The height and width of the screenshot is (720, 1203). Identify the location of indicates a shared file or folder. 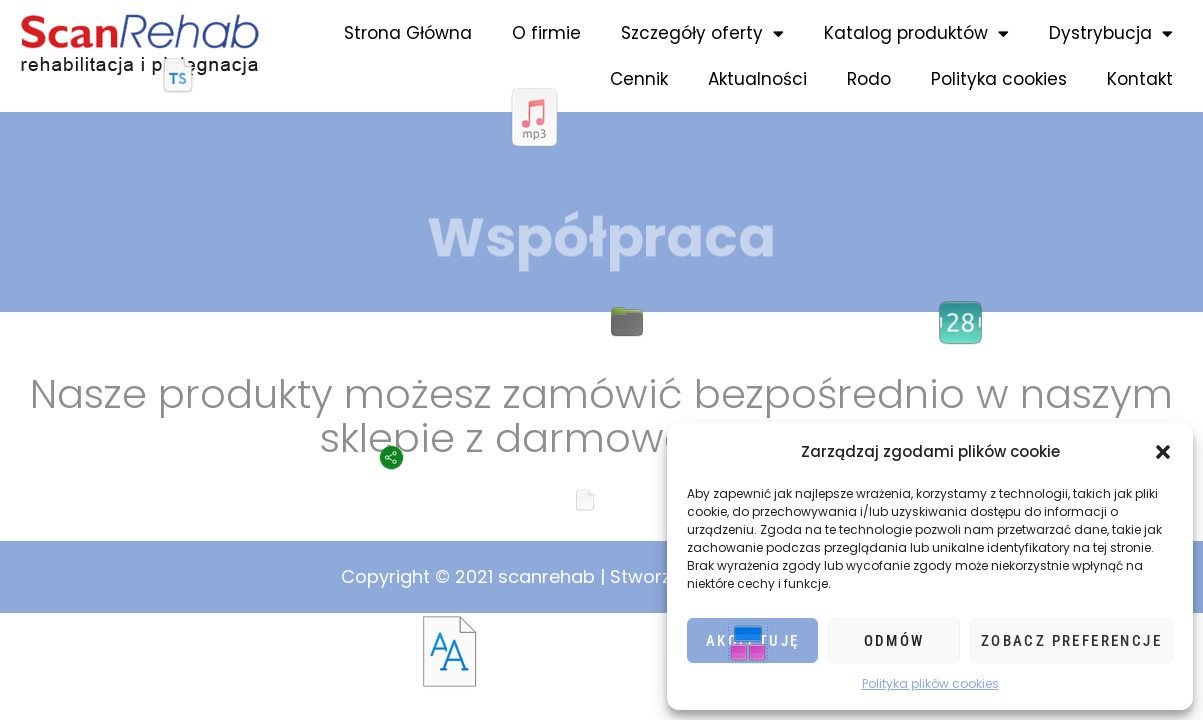
(391, 457).